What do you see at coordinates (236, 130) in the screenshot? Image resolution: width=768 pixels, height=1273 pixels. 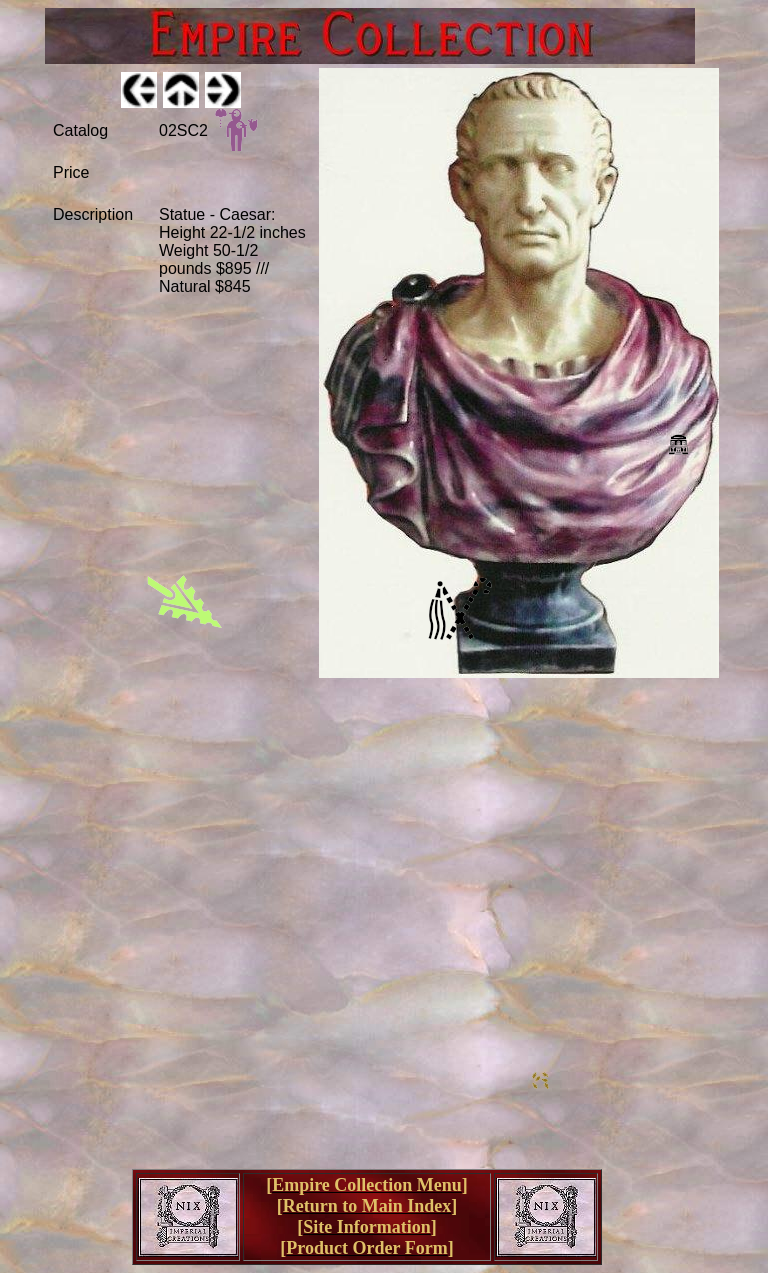 I see `view body anatomy or organ systems` at bounding box center [236, 130].